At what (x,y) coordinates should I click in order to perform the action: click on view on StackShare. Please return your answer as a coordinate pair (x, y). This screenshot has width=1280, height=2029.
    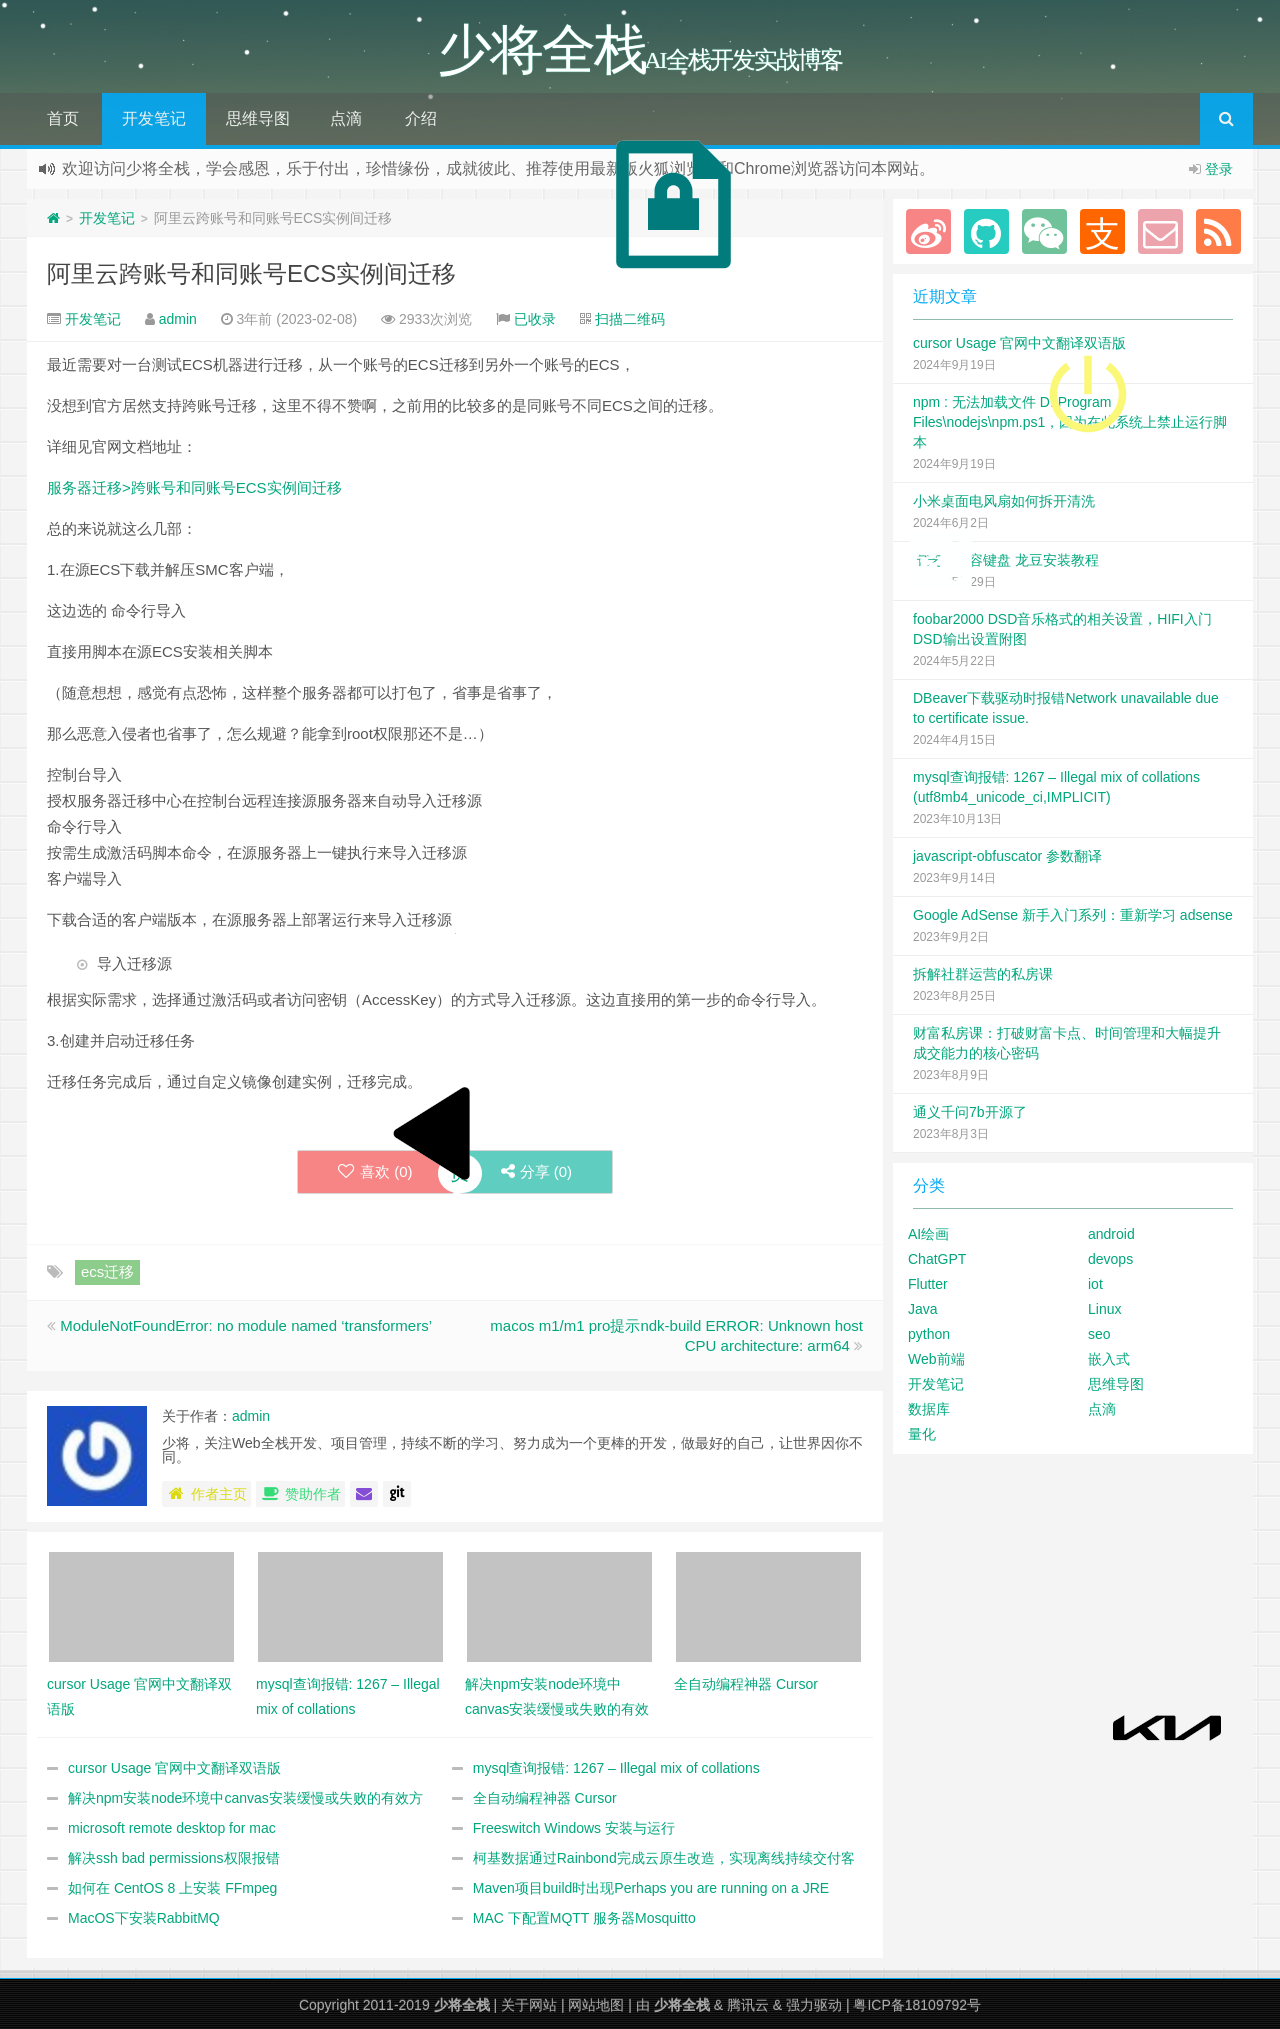
    Looking at the image, I should click on (940, 560).